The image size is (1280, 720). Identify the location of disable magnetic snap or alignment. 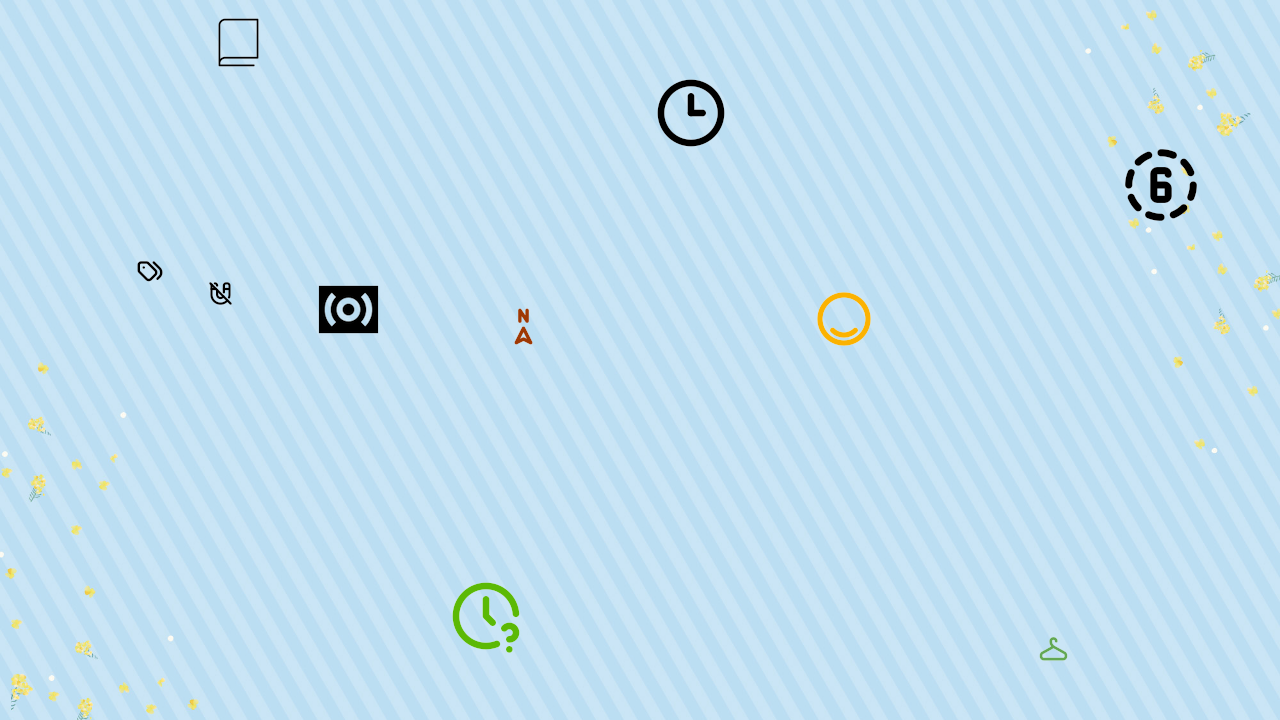
(220, 293).